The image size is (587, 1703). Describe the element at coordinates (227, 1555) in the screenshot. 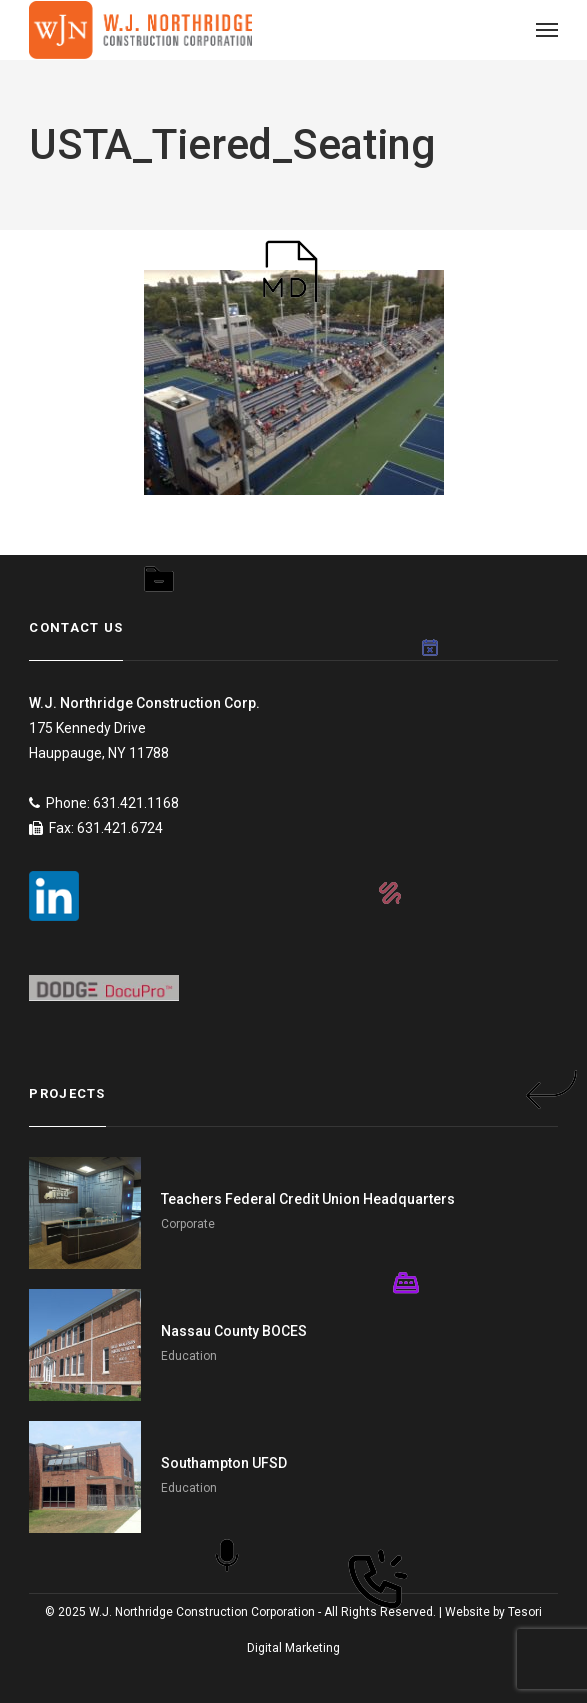

I see `tap to use voice input` at that location.